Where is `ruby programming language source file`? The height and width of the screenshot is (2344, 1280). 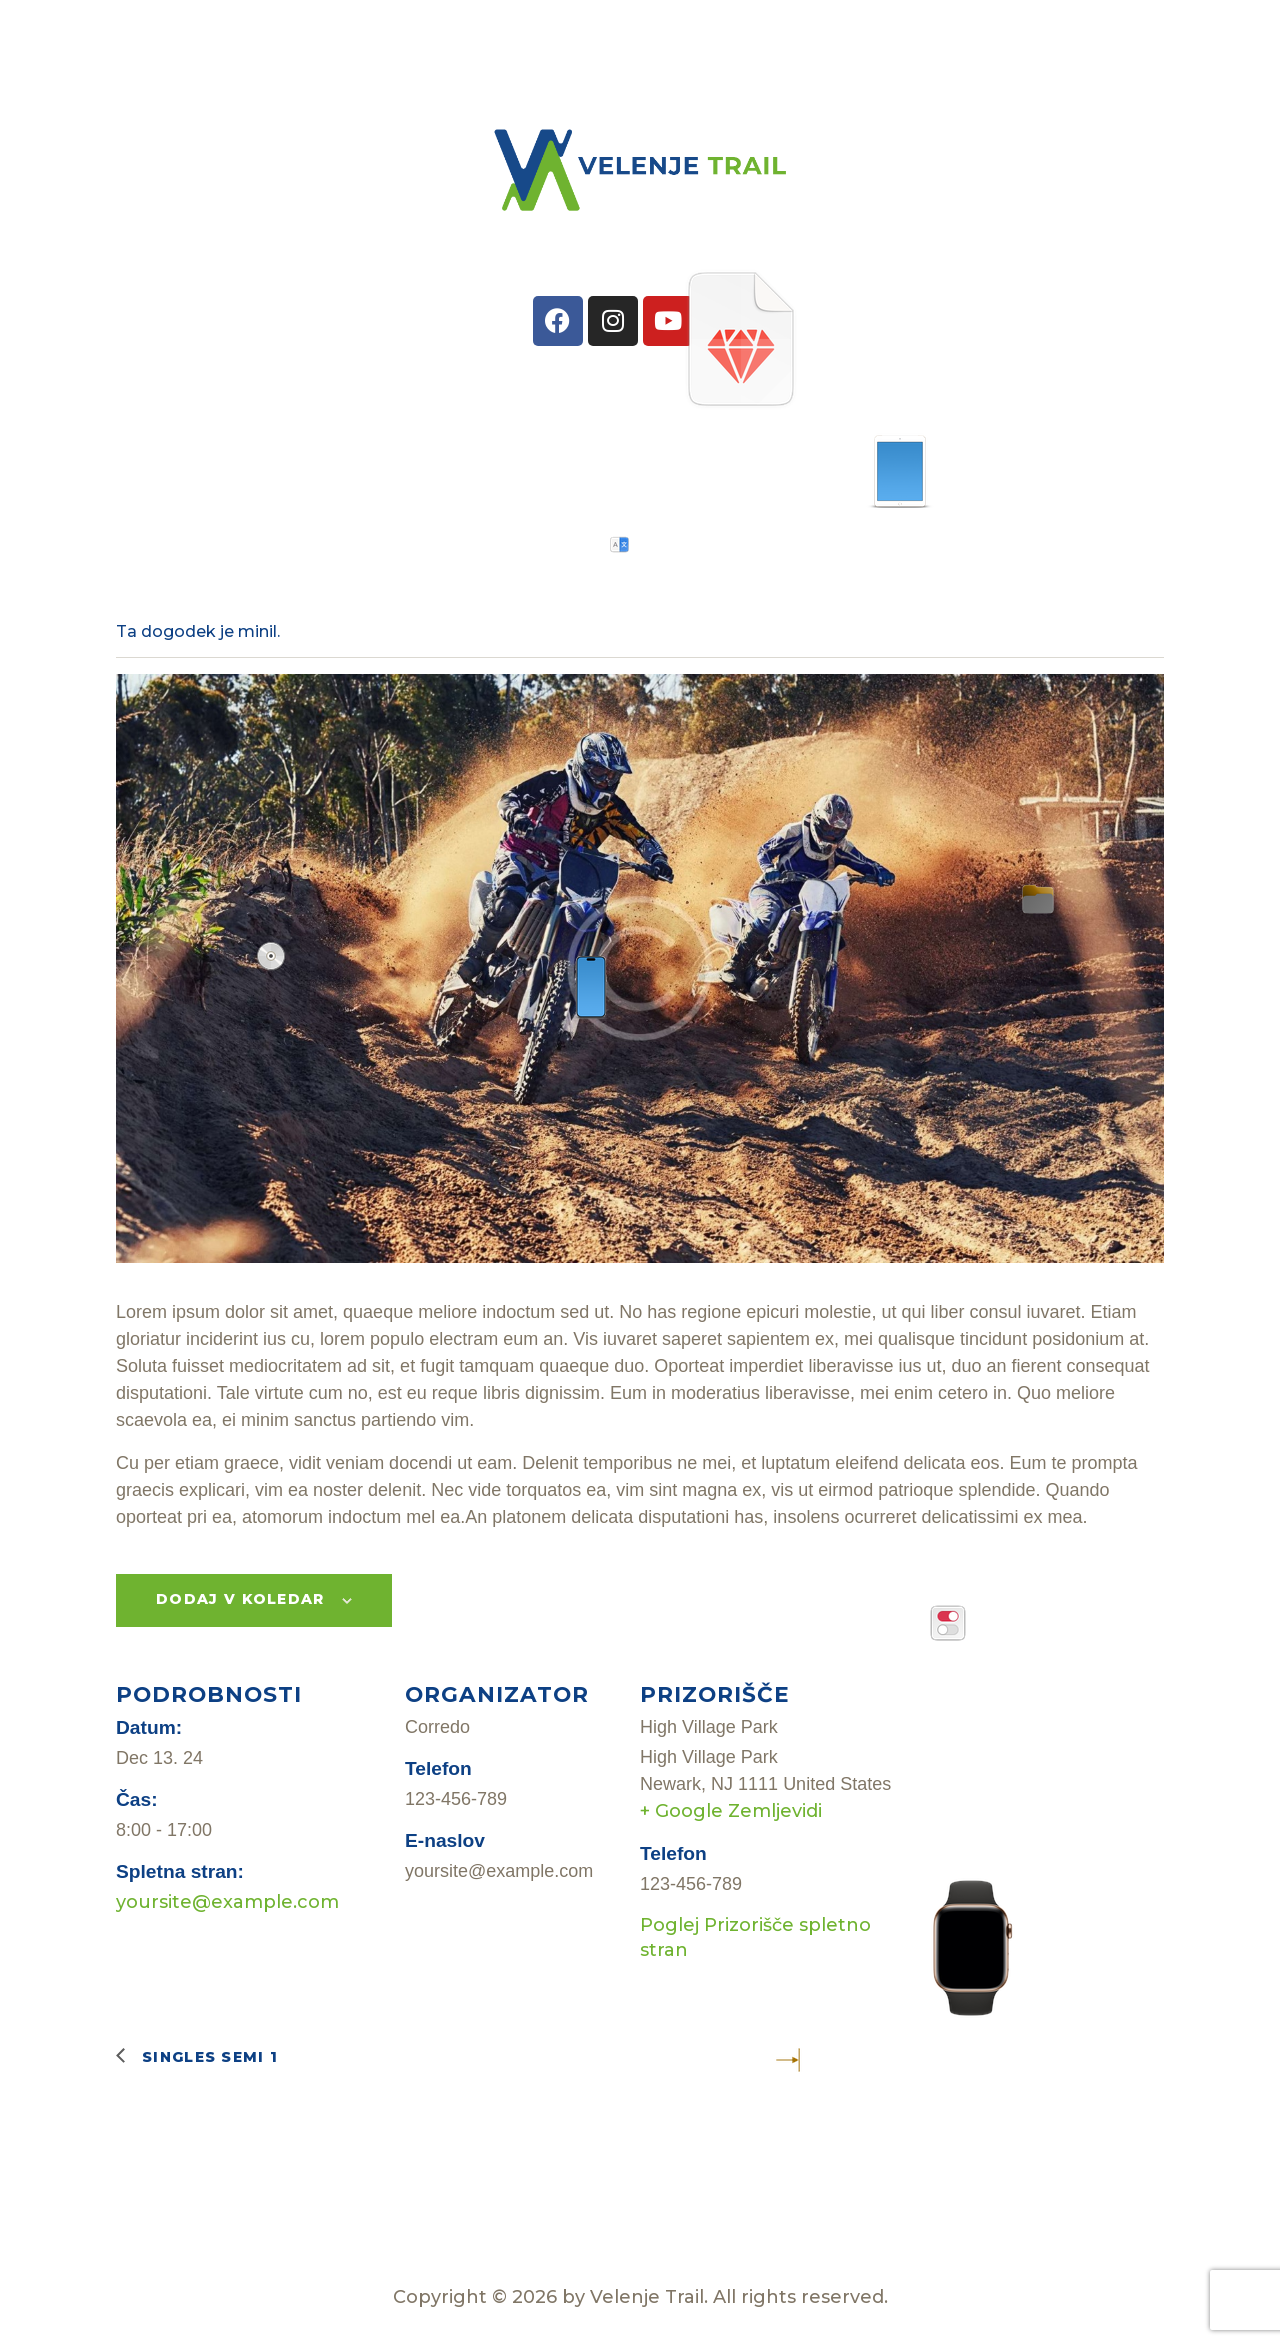
ruby programming language source file is located at coordinates (741, 339).